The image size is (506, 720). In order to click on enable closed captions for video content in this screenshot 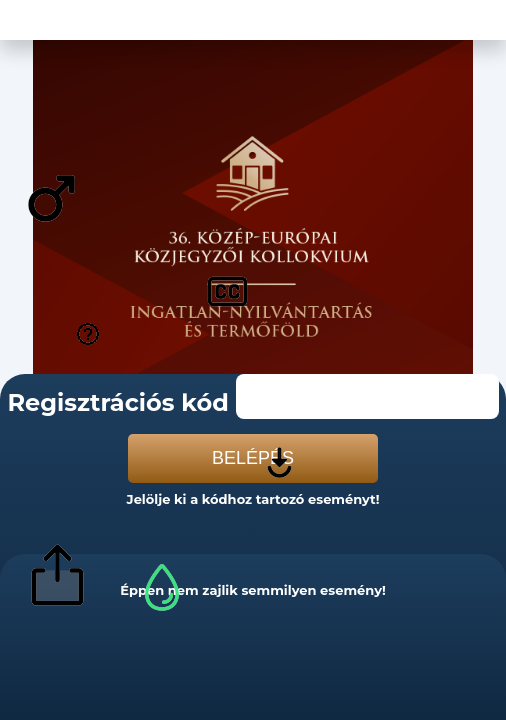, I will do `click(227, 291)`.